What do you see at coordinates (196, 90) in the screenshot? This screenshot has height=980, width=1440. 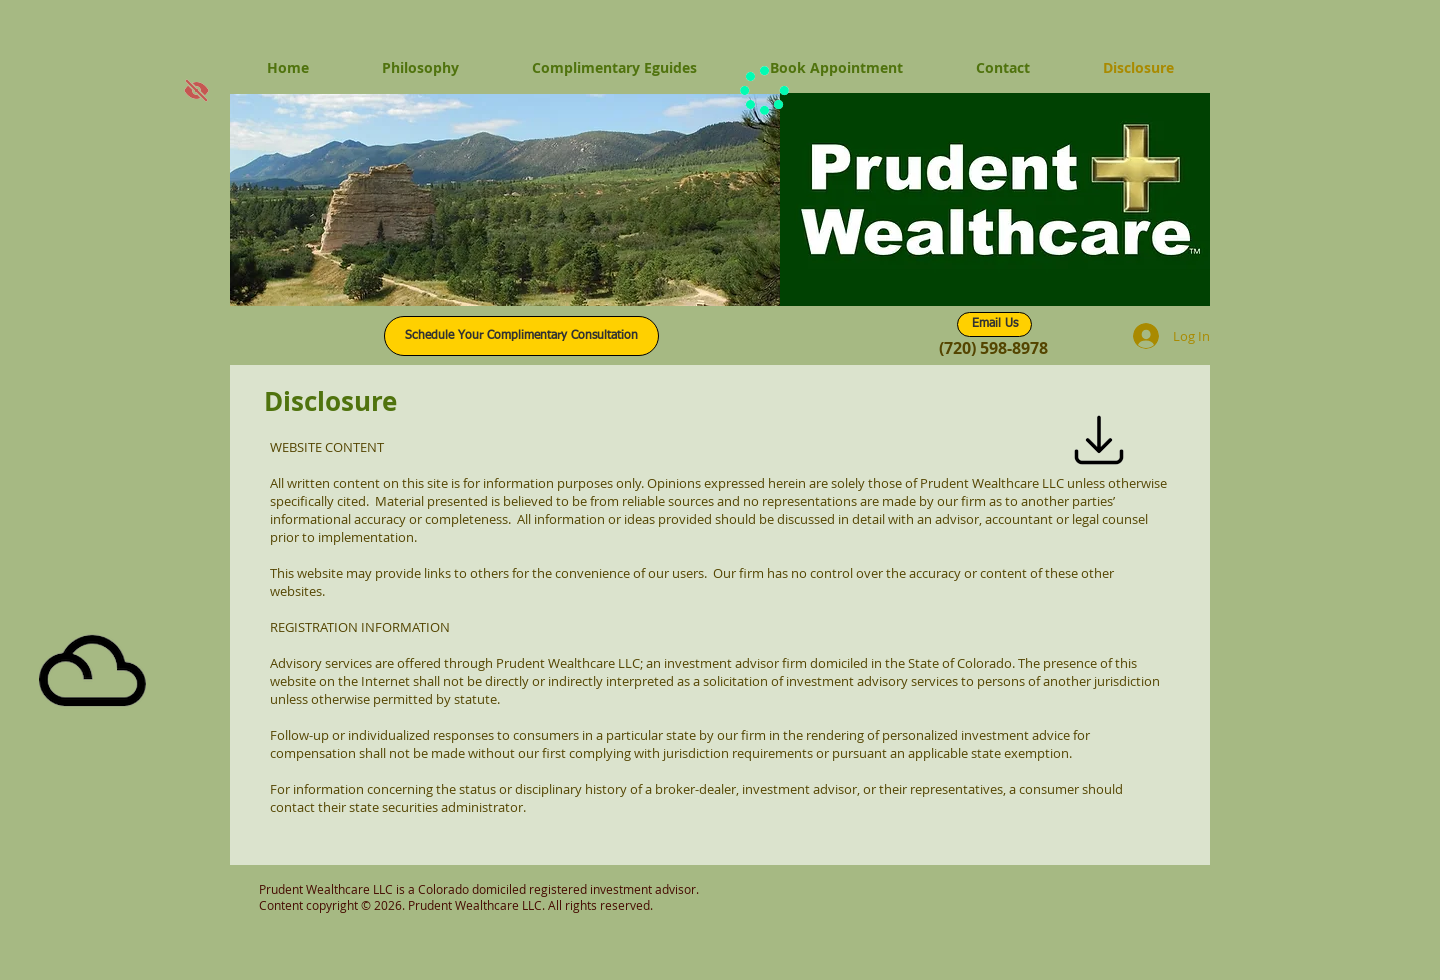 I see `hide password or sensitive content` at bounding box center [196, 90].